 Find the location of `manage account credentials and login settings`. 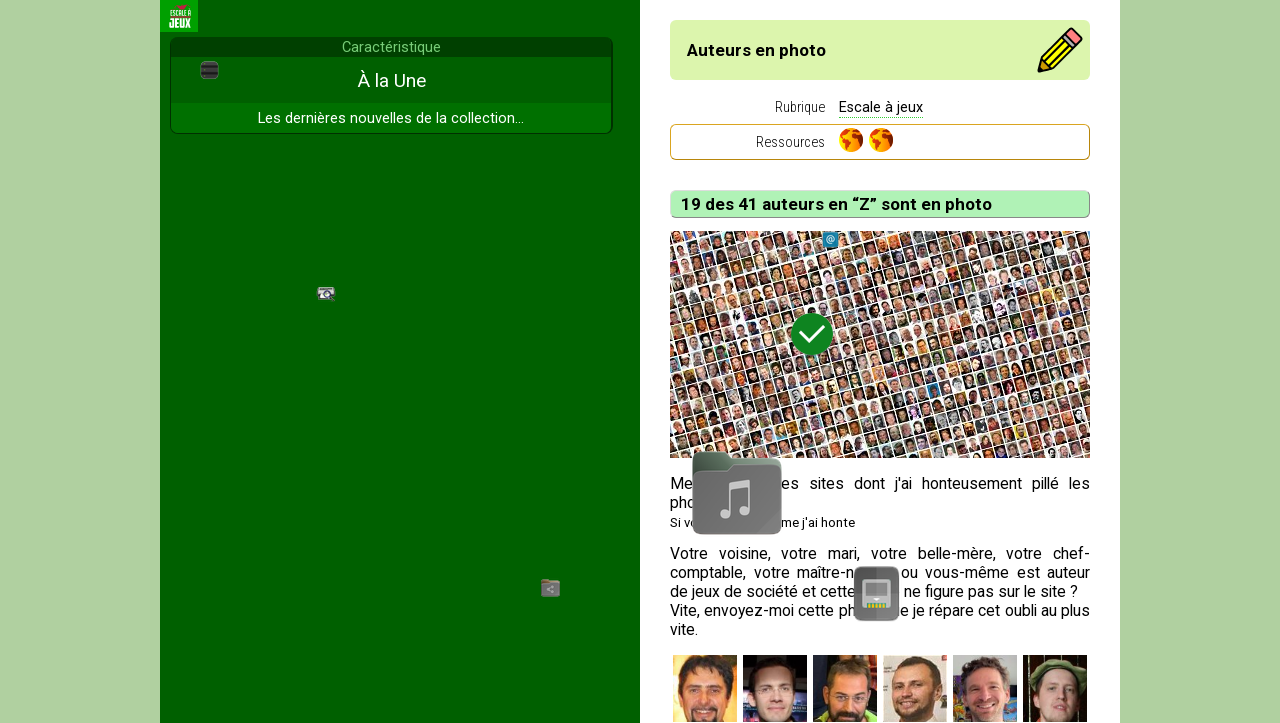

manage account credentials and login settings is located at coordinates (830, 239).